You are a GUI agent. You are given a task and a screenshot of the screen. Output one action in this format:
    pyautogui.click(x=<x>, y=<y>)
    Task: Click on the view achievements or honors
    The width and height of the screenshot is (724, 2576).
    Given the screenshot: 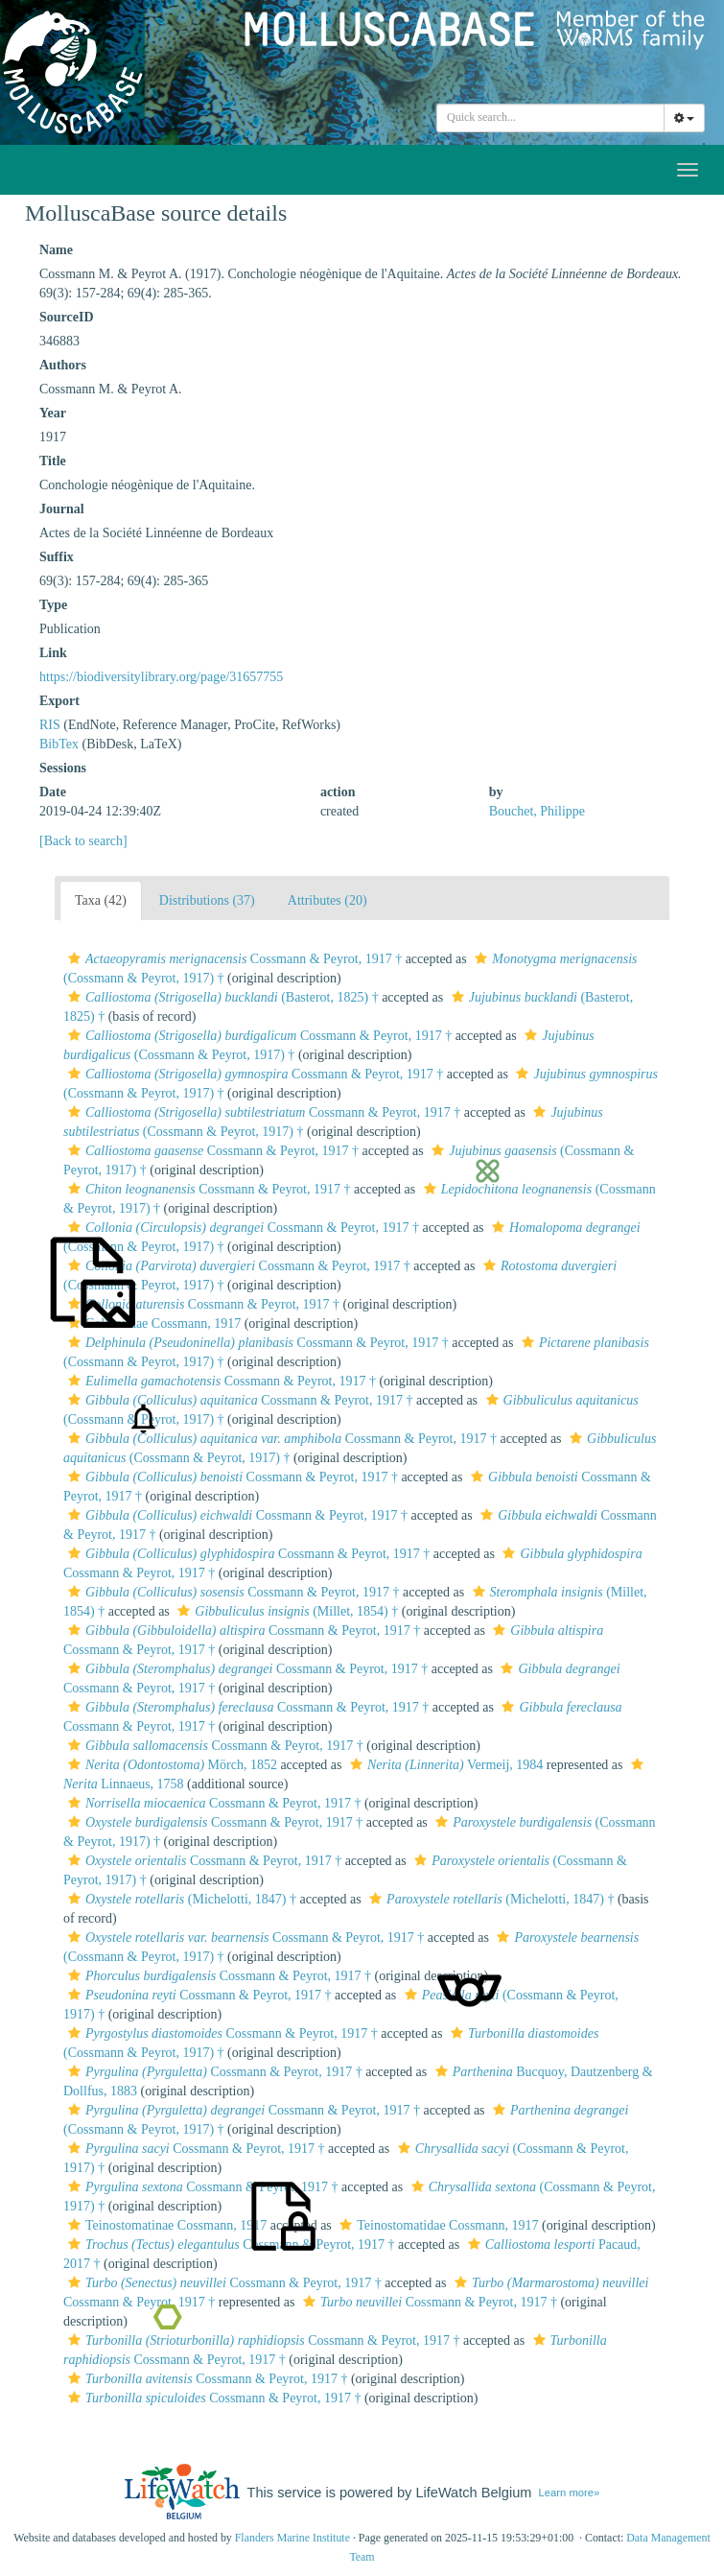 What is the action you would take?
    pyautogui.click(x=469, y=1989)
    